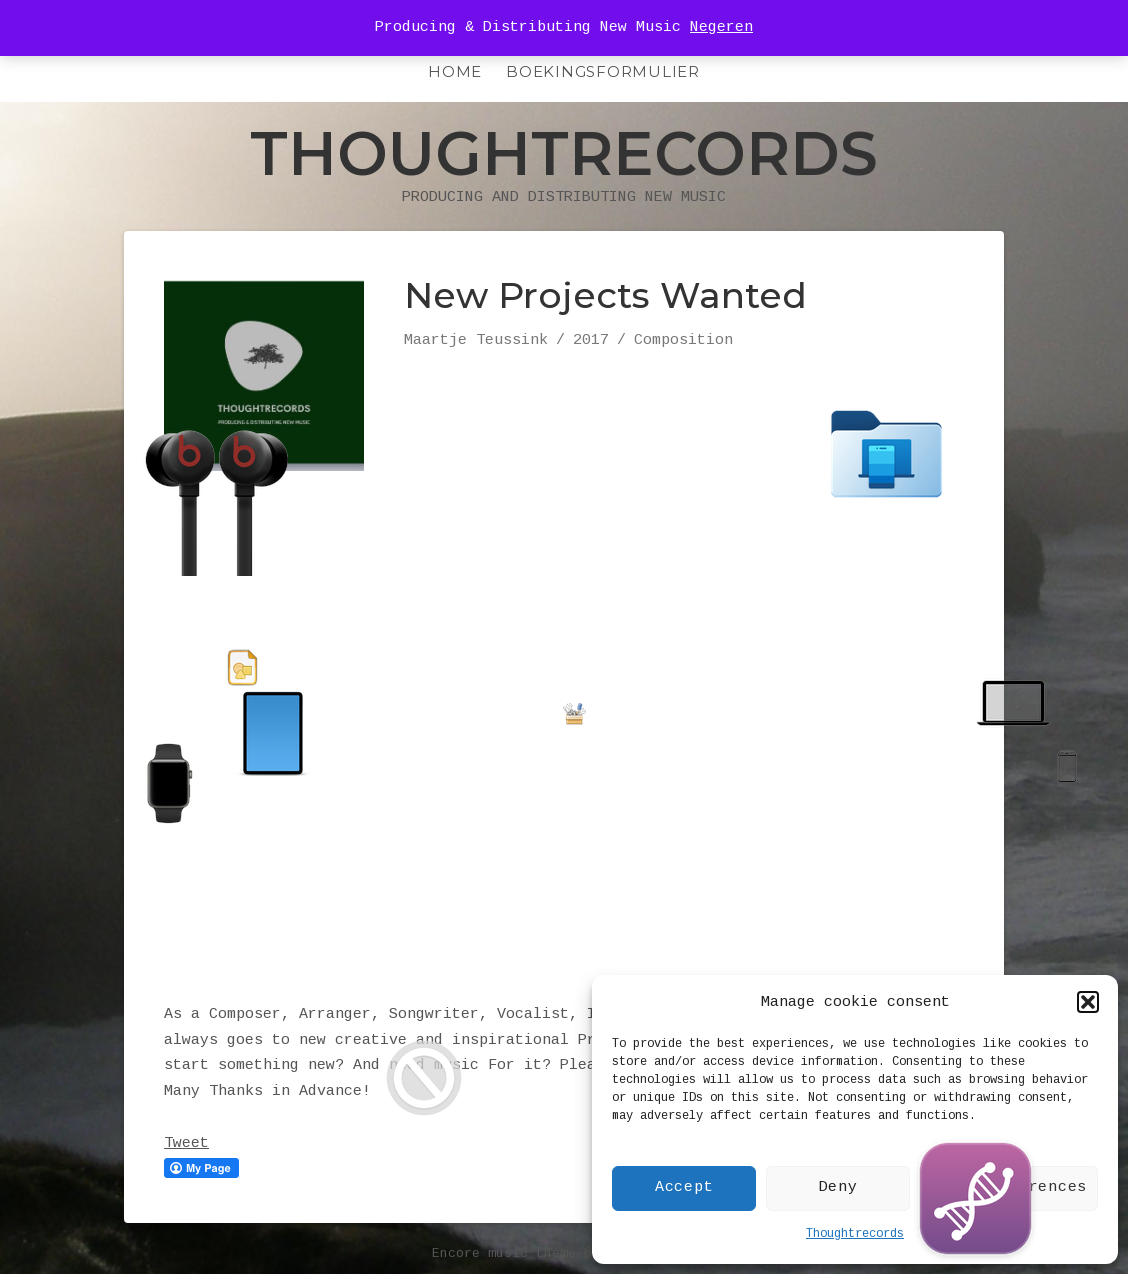  What do you see at coordinates (242, 667) in the screenshot?
I see `open a graphics template file` at bounding box center [242, 667].